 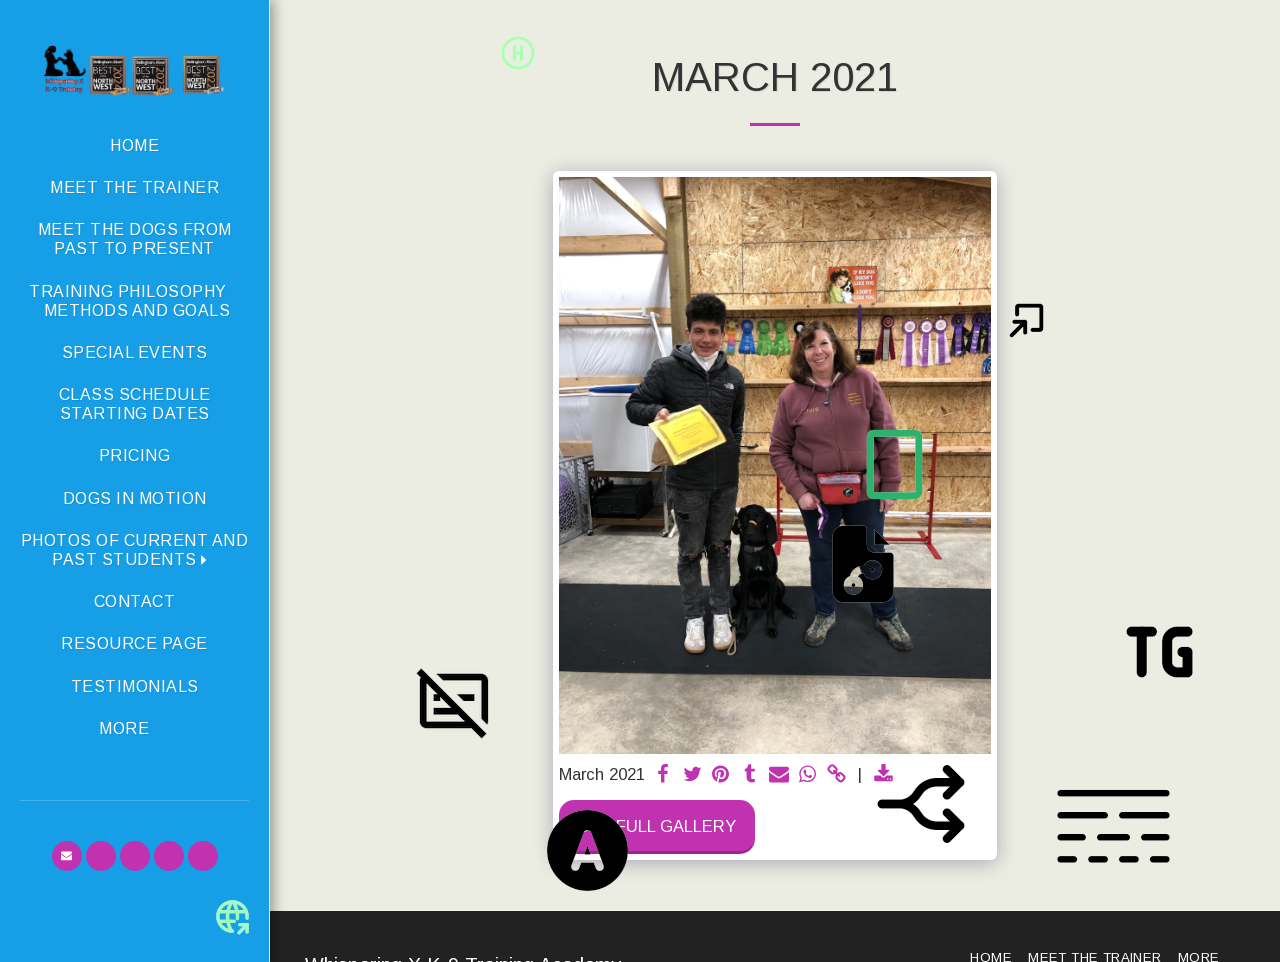 I want to click on apply a gradient effect to an element, so click(x=1113, y=828).